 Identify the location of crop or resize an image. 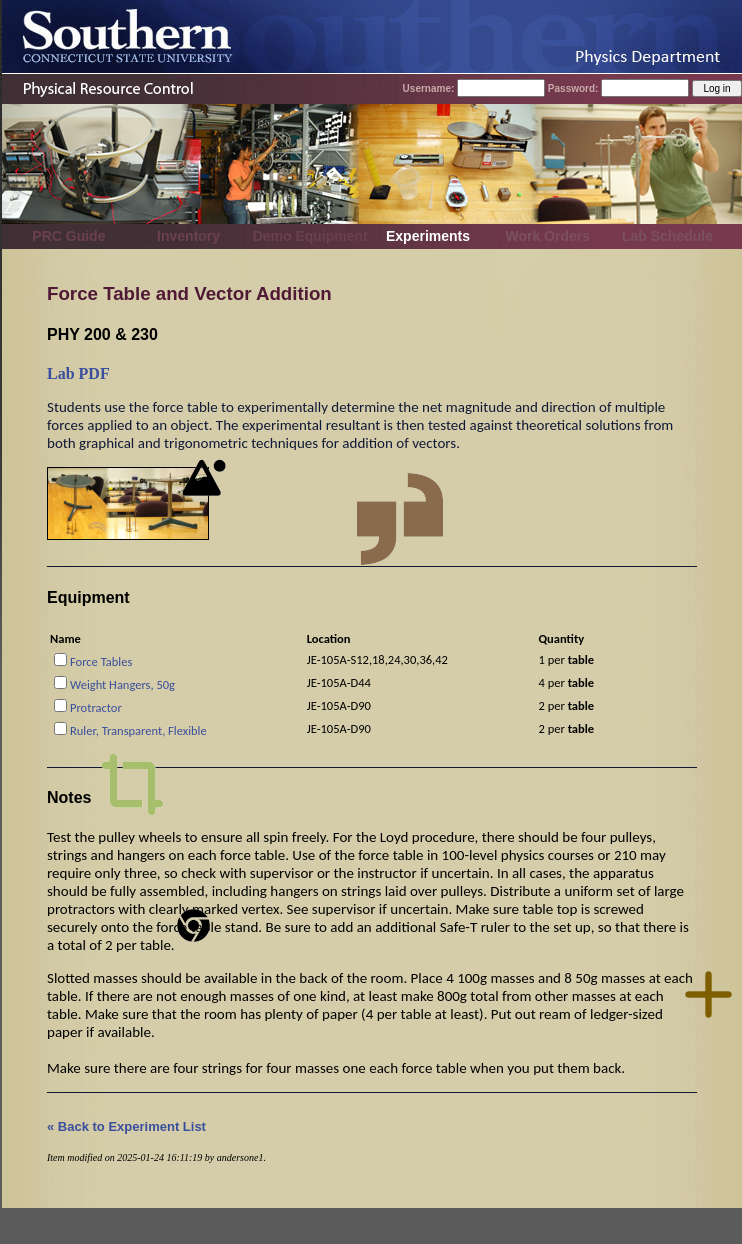
(132, 784).